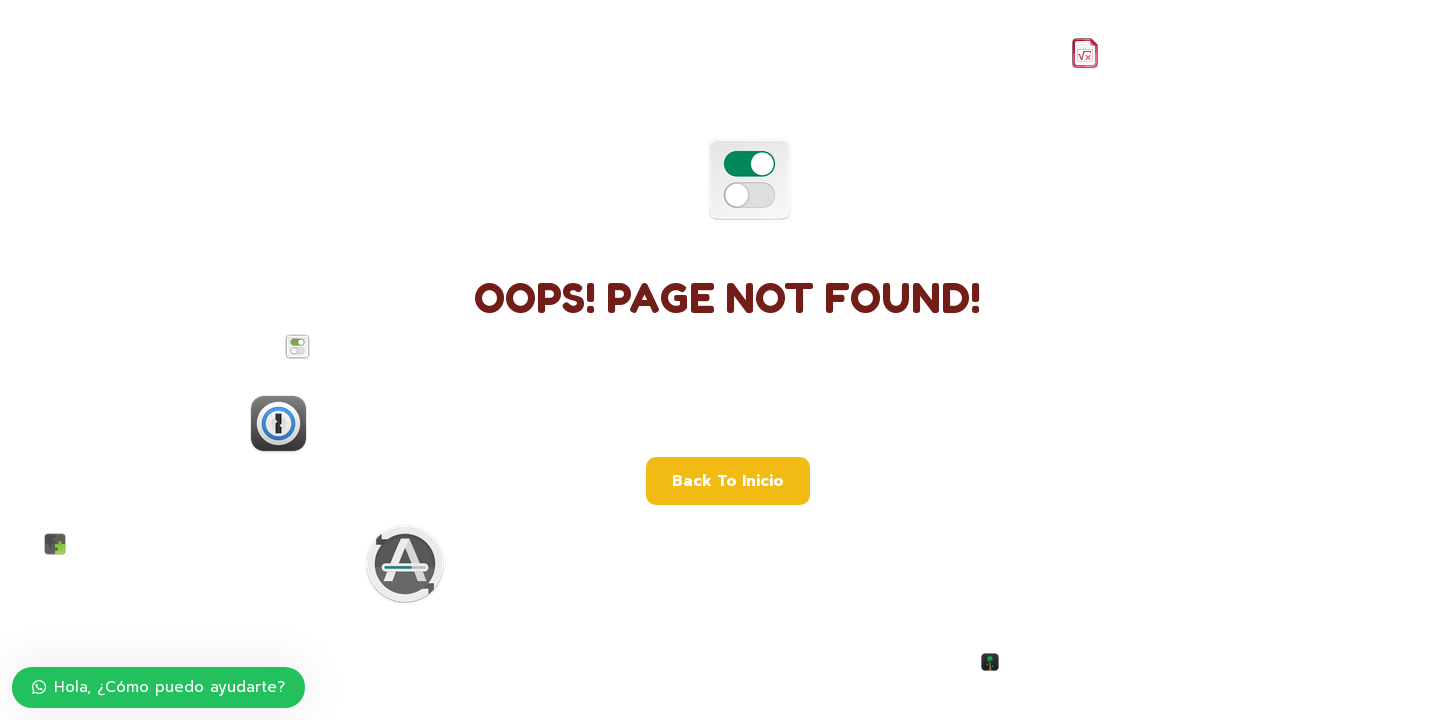 The image size is (1455, 720). I want to click on launch Terraria game, so click(990, 662).